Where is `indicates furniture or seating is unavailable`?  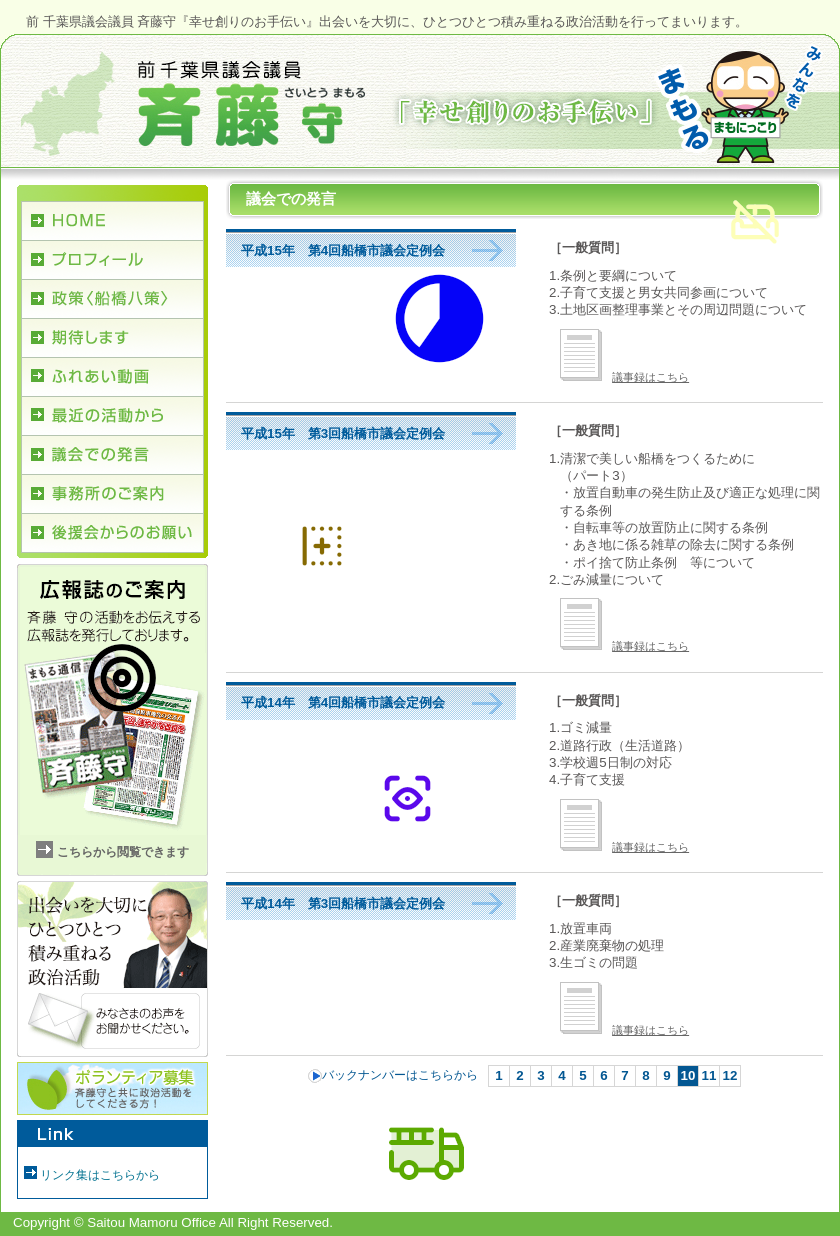 indicates furniture or seating is unavailable is located at coordinates (755, 222).